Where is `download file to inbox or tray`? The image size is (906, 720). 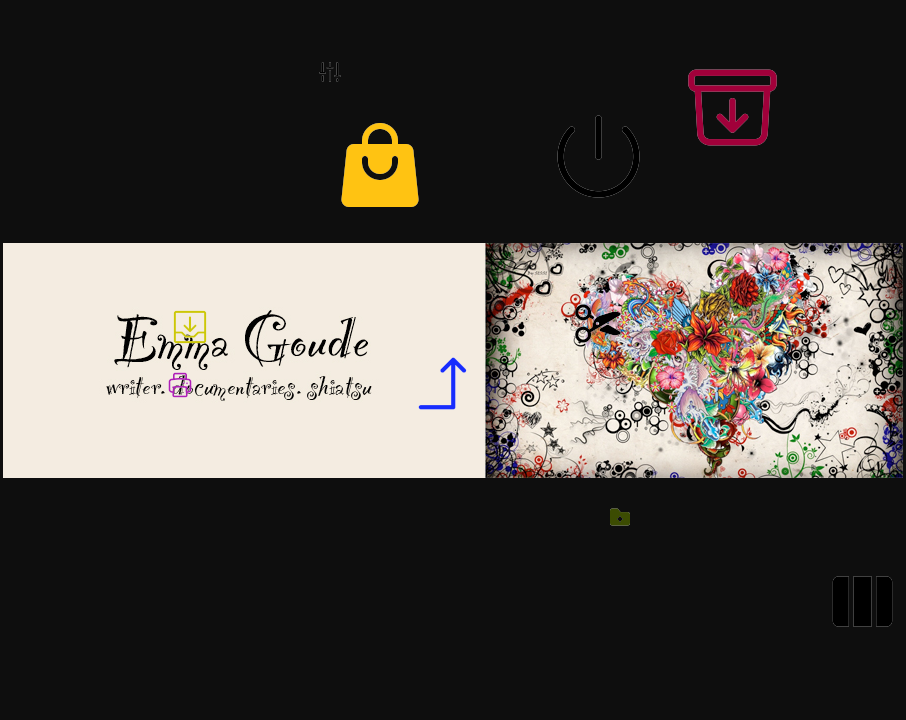 download file to inbox or tray is located at coordinates (190, 327).